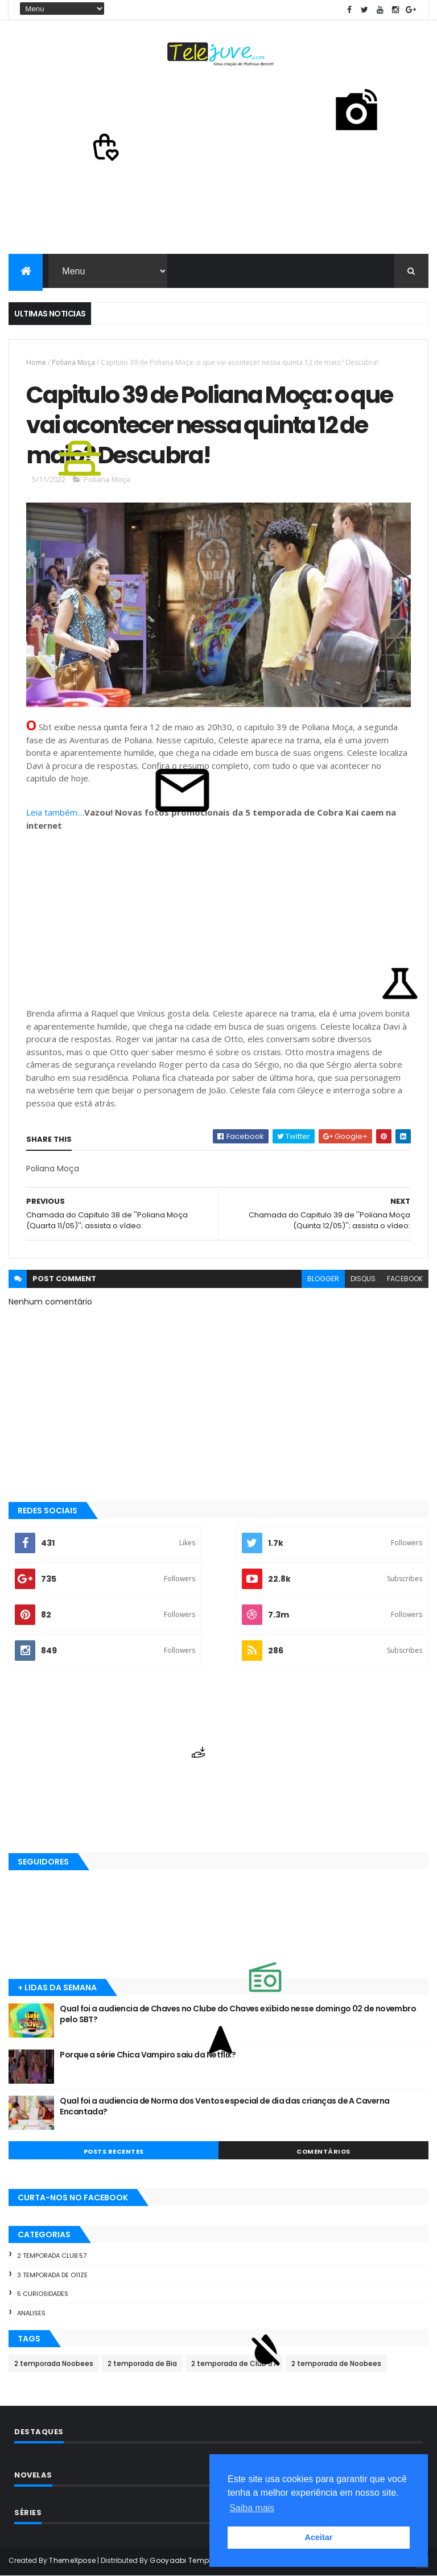  I want to click on view your wishlist or saved items, so click(104, 146).